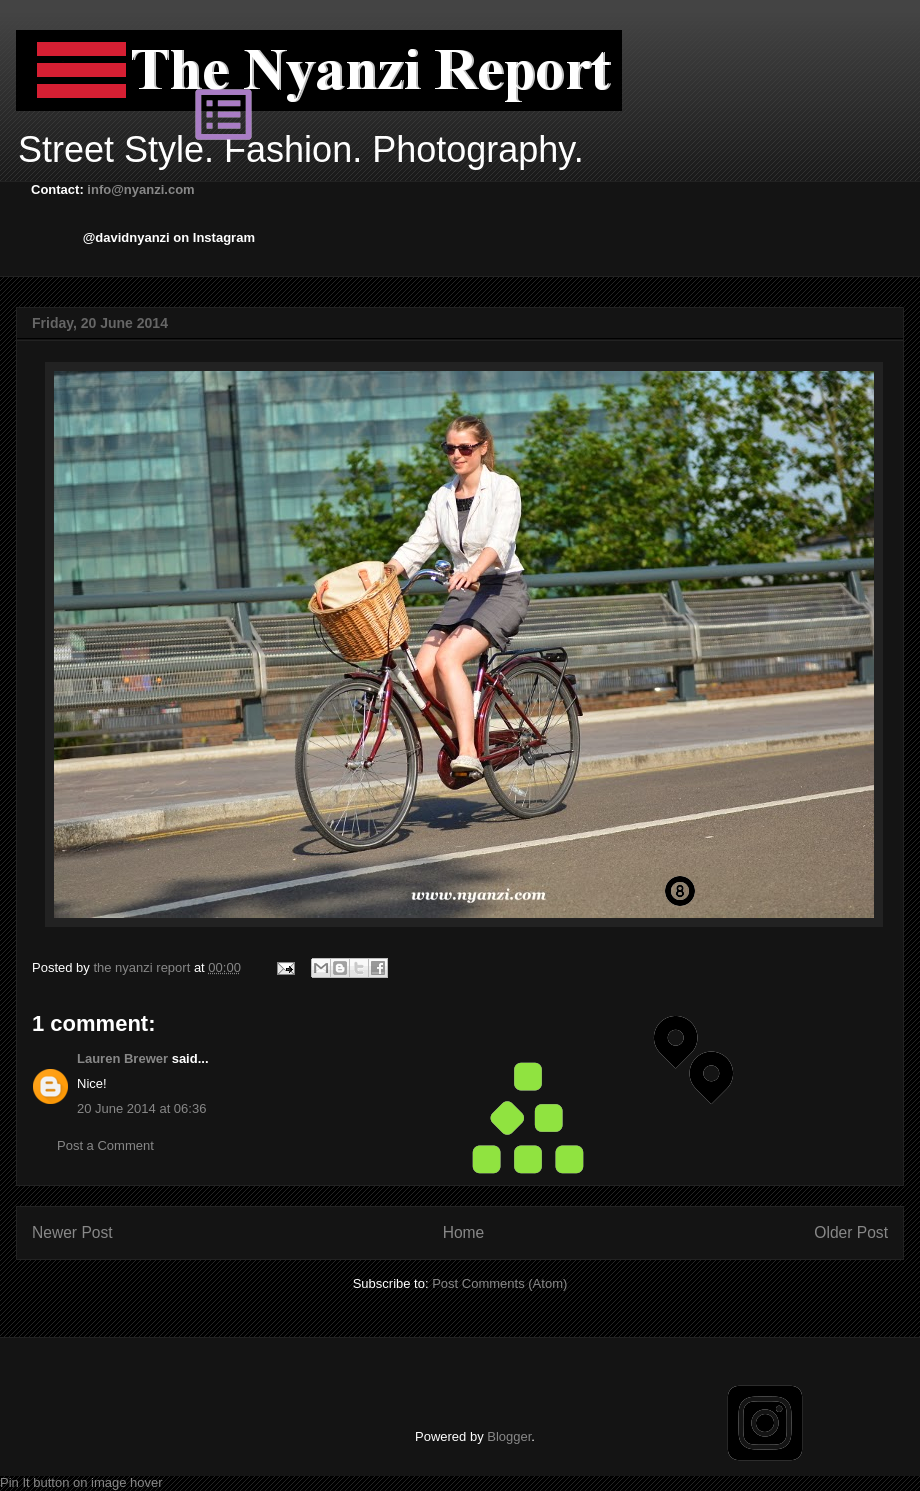 The width and height of the screenshot is (920, 1491). I want to click on view stacked or layered resources, so click(528, 1118).